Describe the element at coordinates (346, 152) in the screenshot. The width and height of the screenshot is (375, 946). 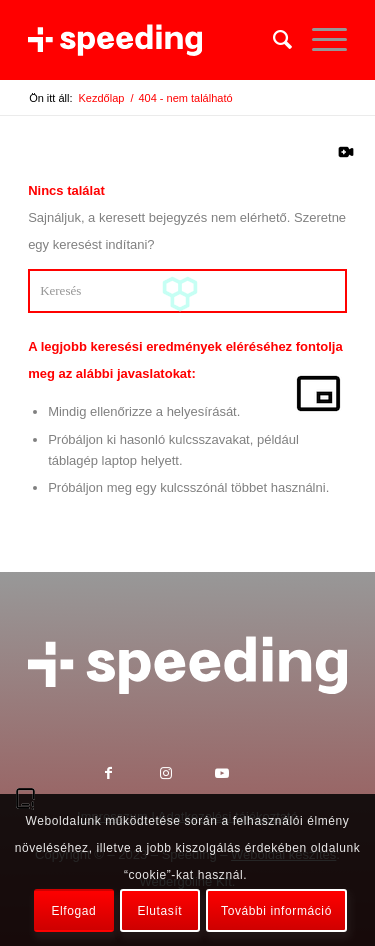
I see `start a new video recording` at that location.